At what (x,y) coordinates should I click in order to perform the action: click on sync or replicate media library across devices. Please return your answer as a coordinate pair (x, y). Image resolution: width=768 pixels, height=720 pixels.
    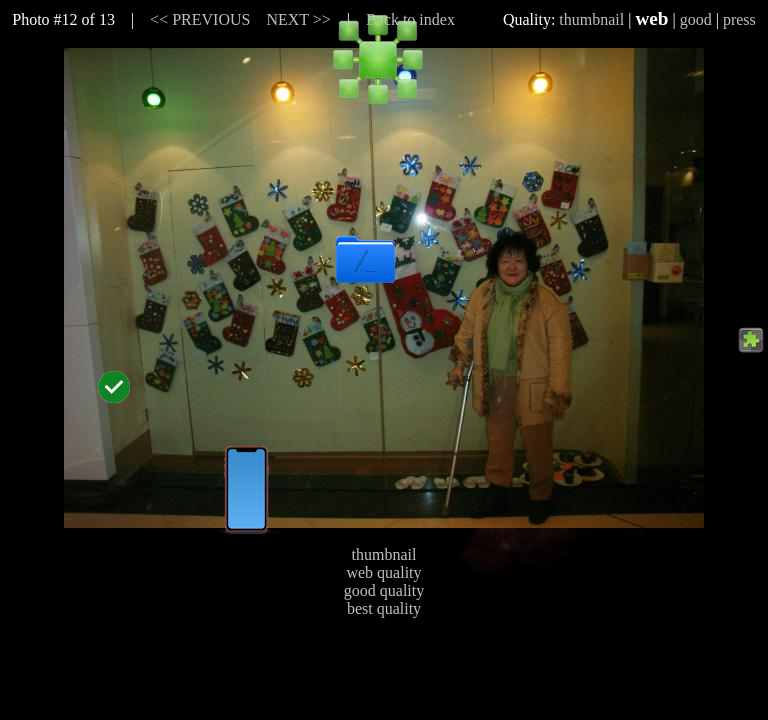
    Looking at the image, I should click on (378, 60).